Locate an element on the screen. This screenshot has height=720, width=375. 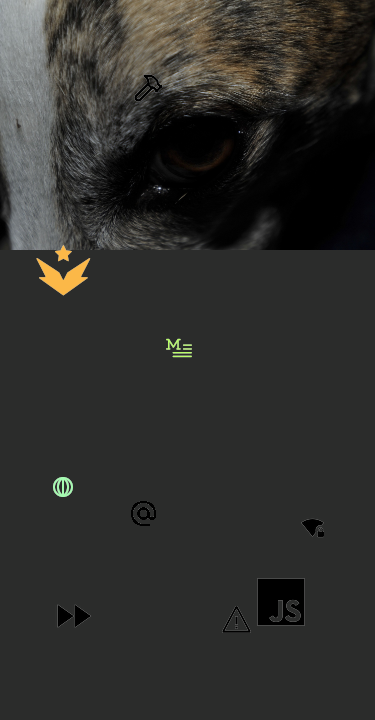
discord hypesquad events badge is located at coordinates (63, 270).